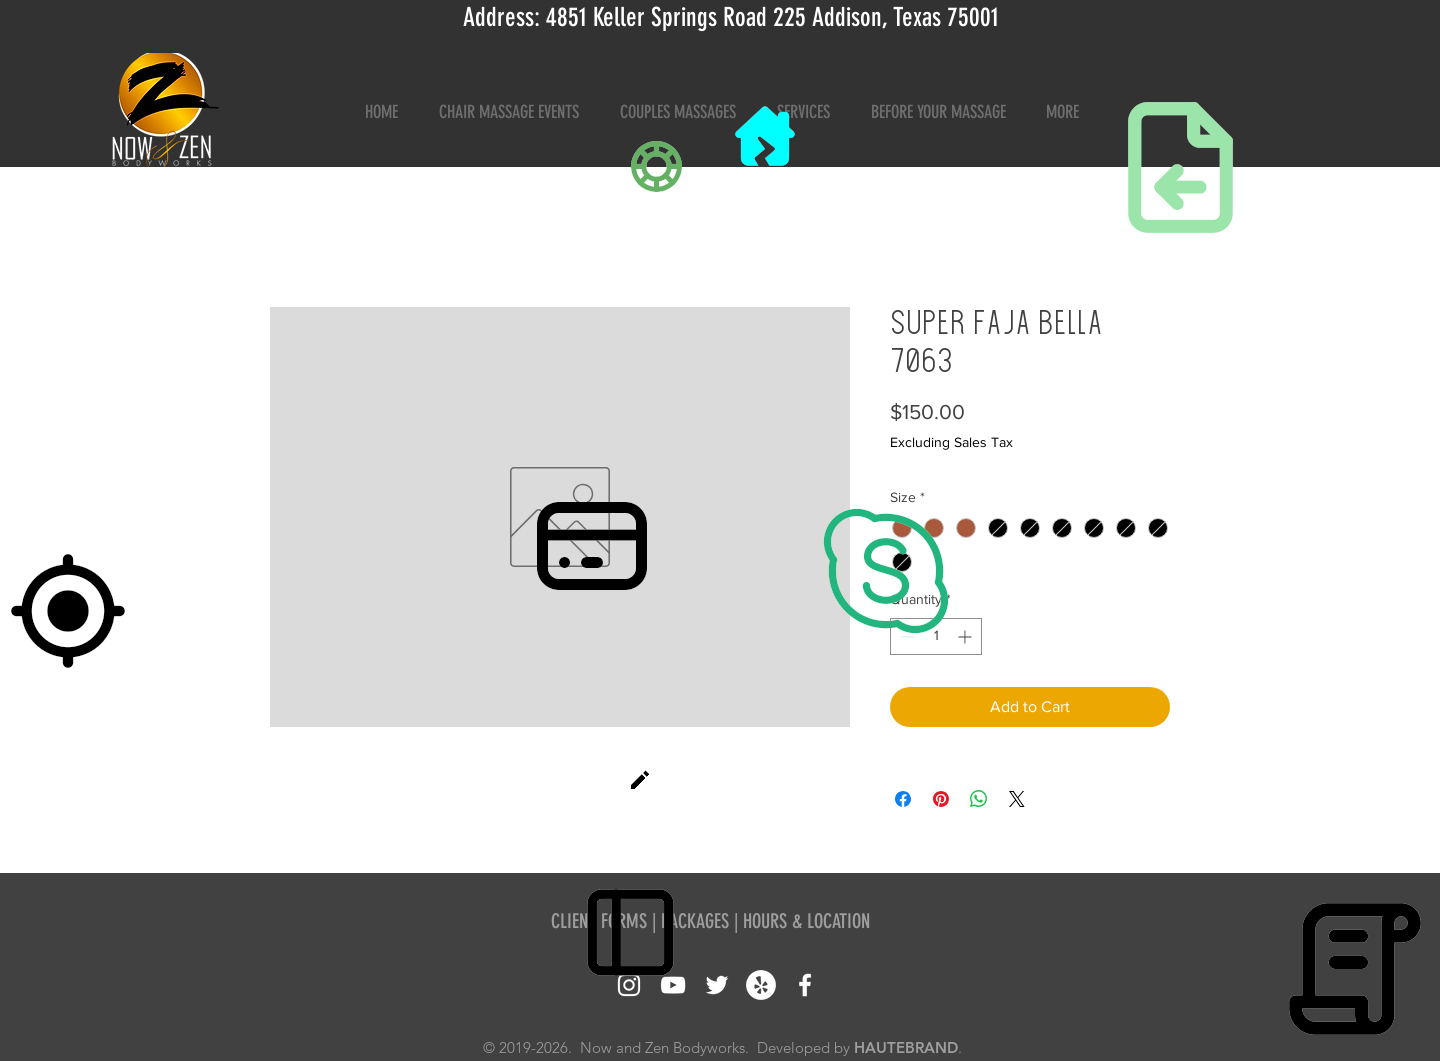 Image resolution: width=1440 pixels, height=1061 pixels. Describe the element at coordinates (640, 780) in the screenshot. I see `edit this item` at that location.